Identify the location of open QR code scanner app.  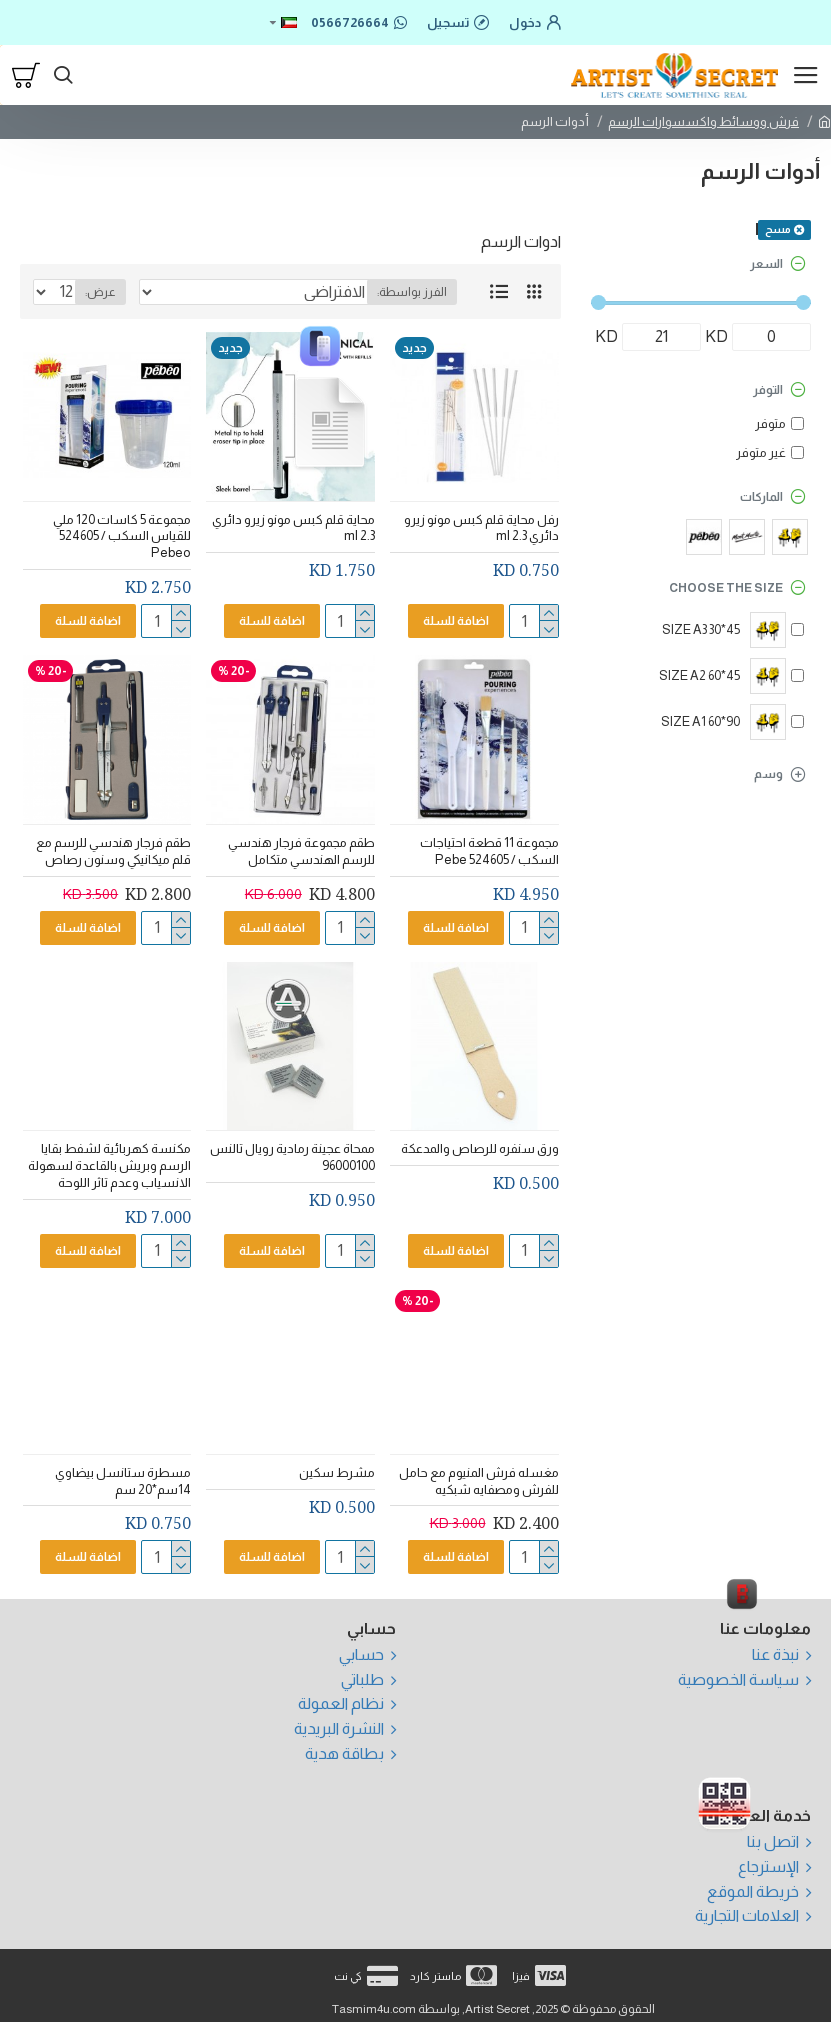
(724, 1803).